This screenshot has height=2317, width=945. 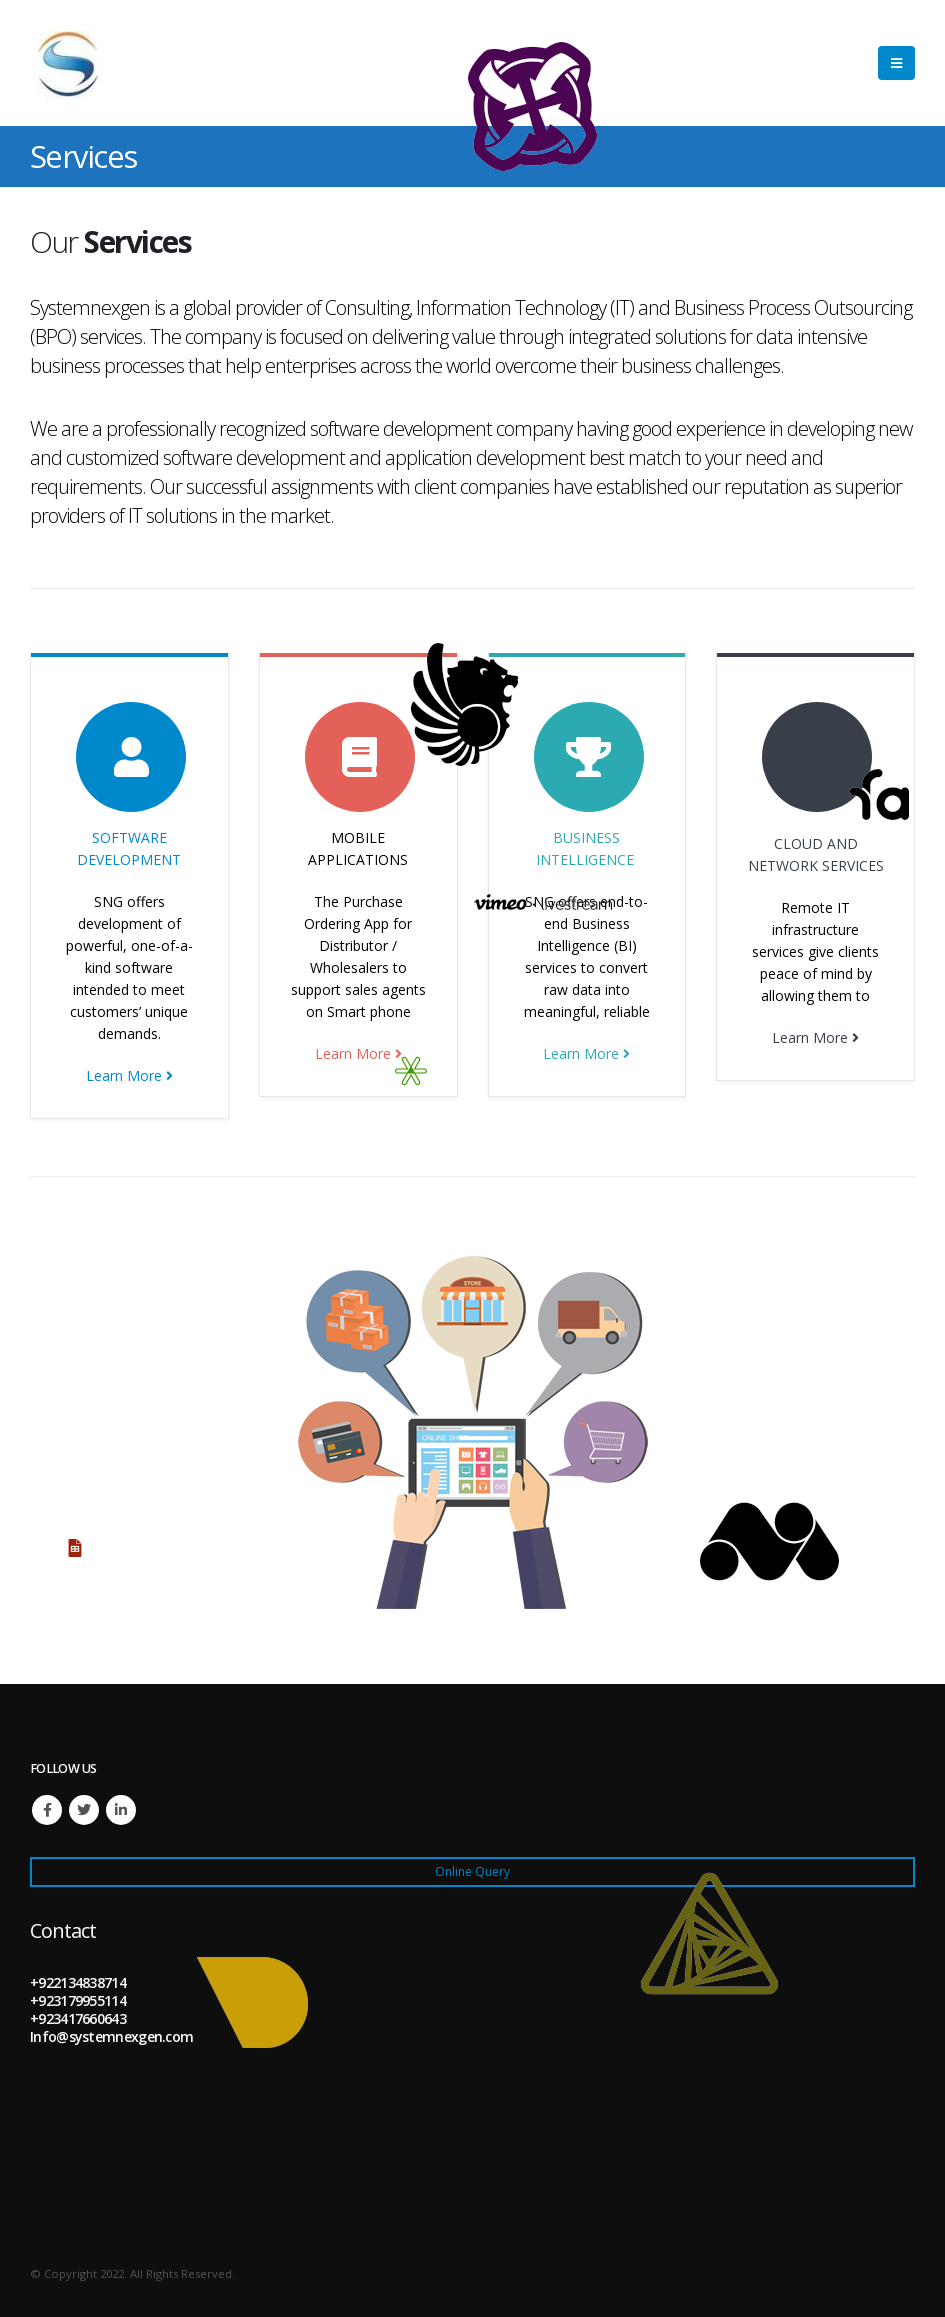 I want to click on open the Affine app, so click(x=709, y=1933).